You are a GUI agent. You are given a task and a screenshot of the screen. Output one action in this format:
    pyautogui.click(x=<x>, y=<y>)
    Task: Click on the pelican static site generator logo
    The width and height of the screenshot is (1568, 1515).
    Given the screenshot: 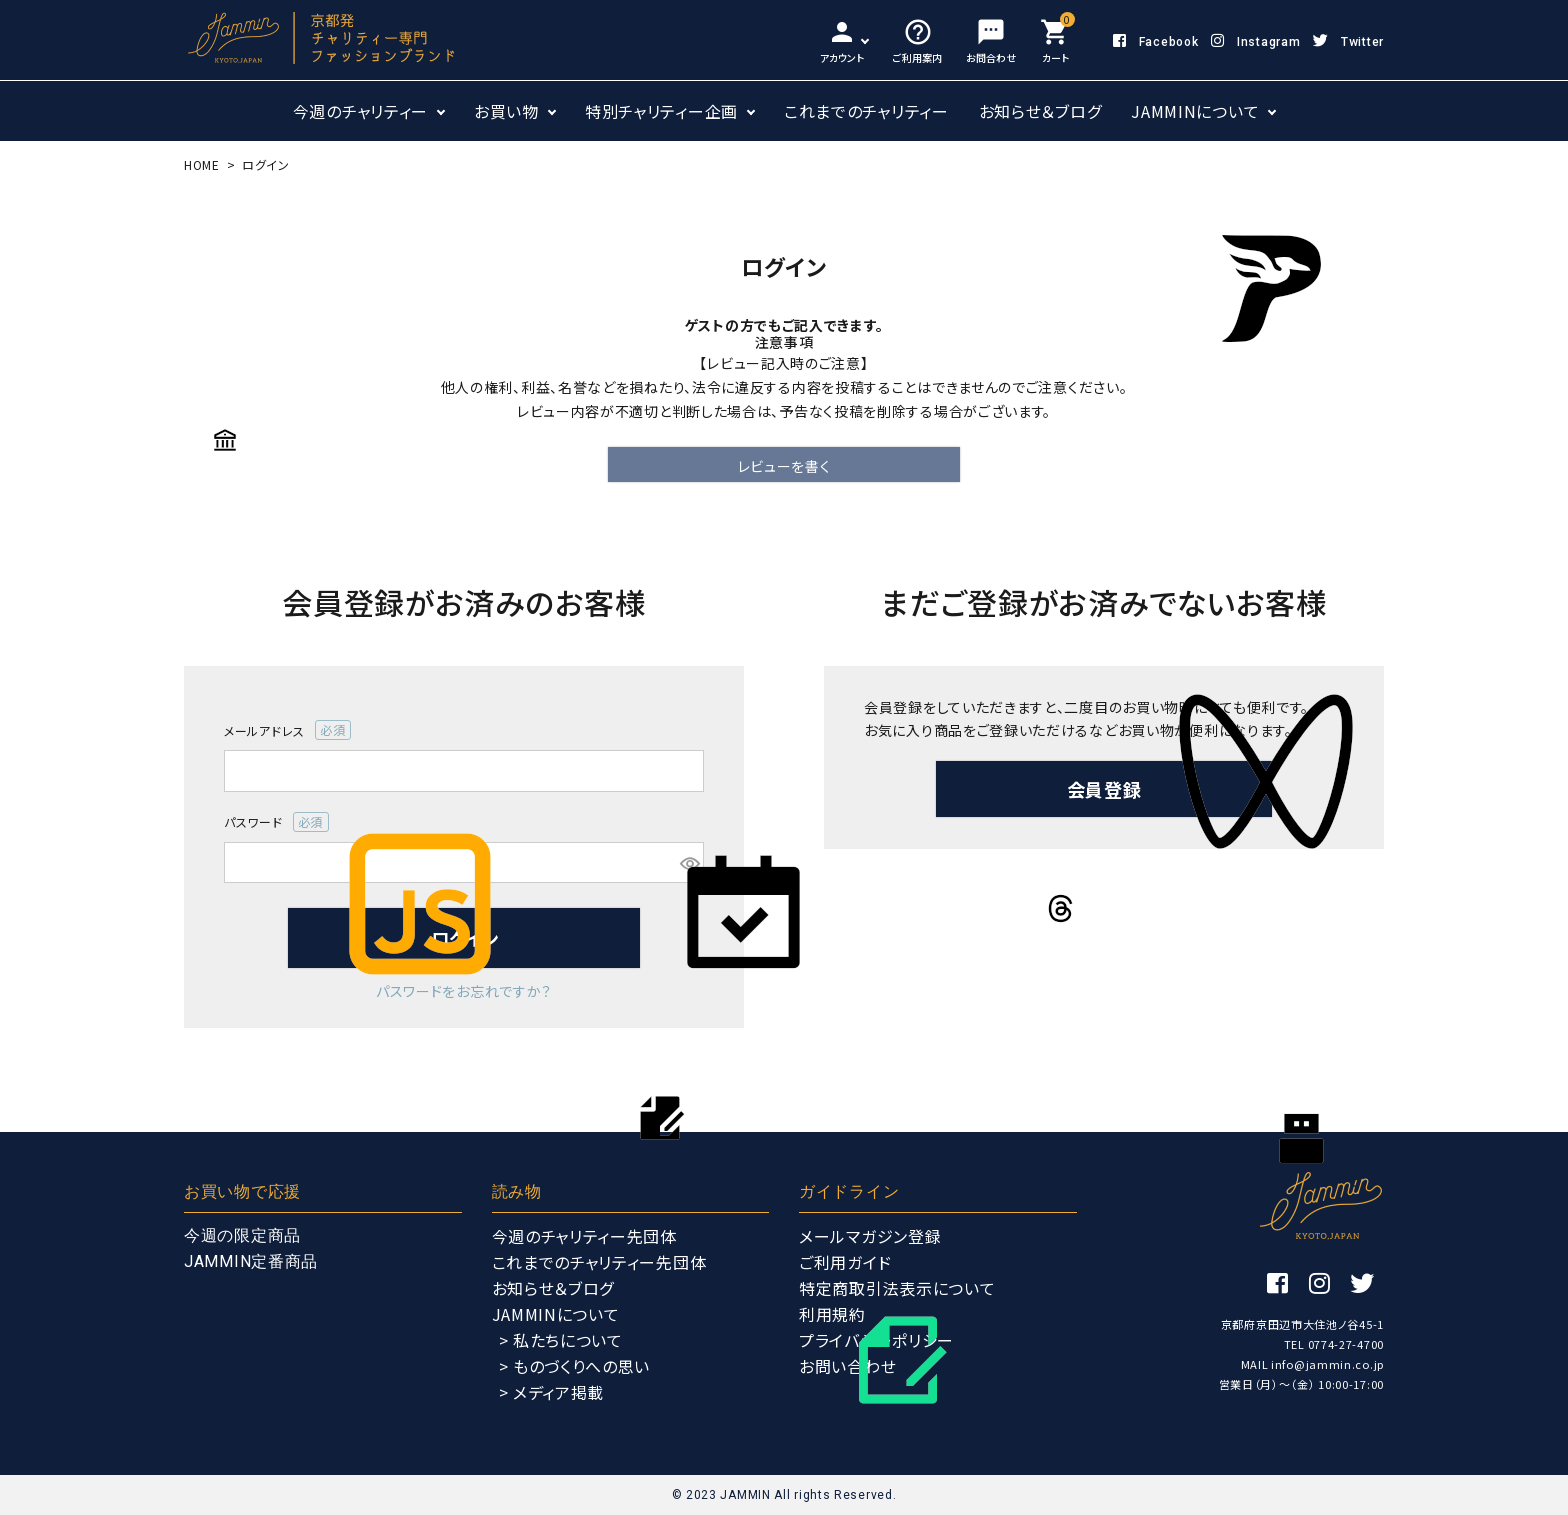 What is the action you would take?
    pyautogui.click(x=1271, y=288)
    